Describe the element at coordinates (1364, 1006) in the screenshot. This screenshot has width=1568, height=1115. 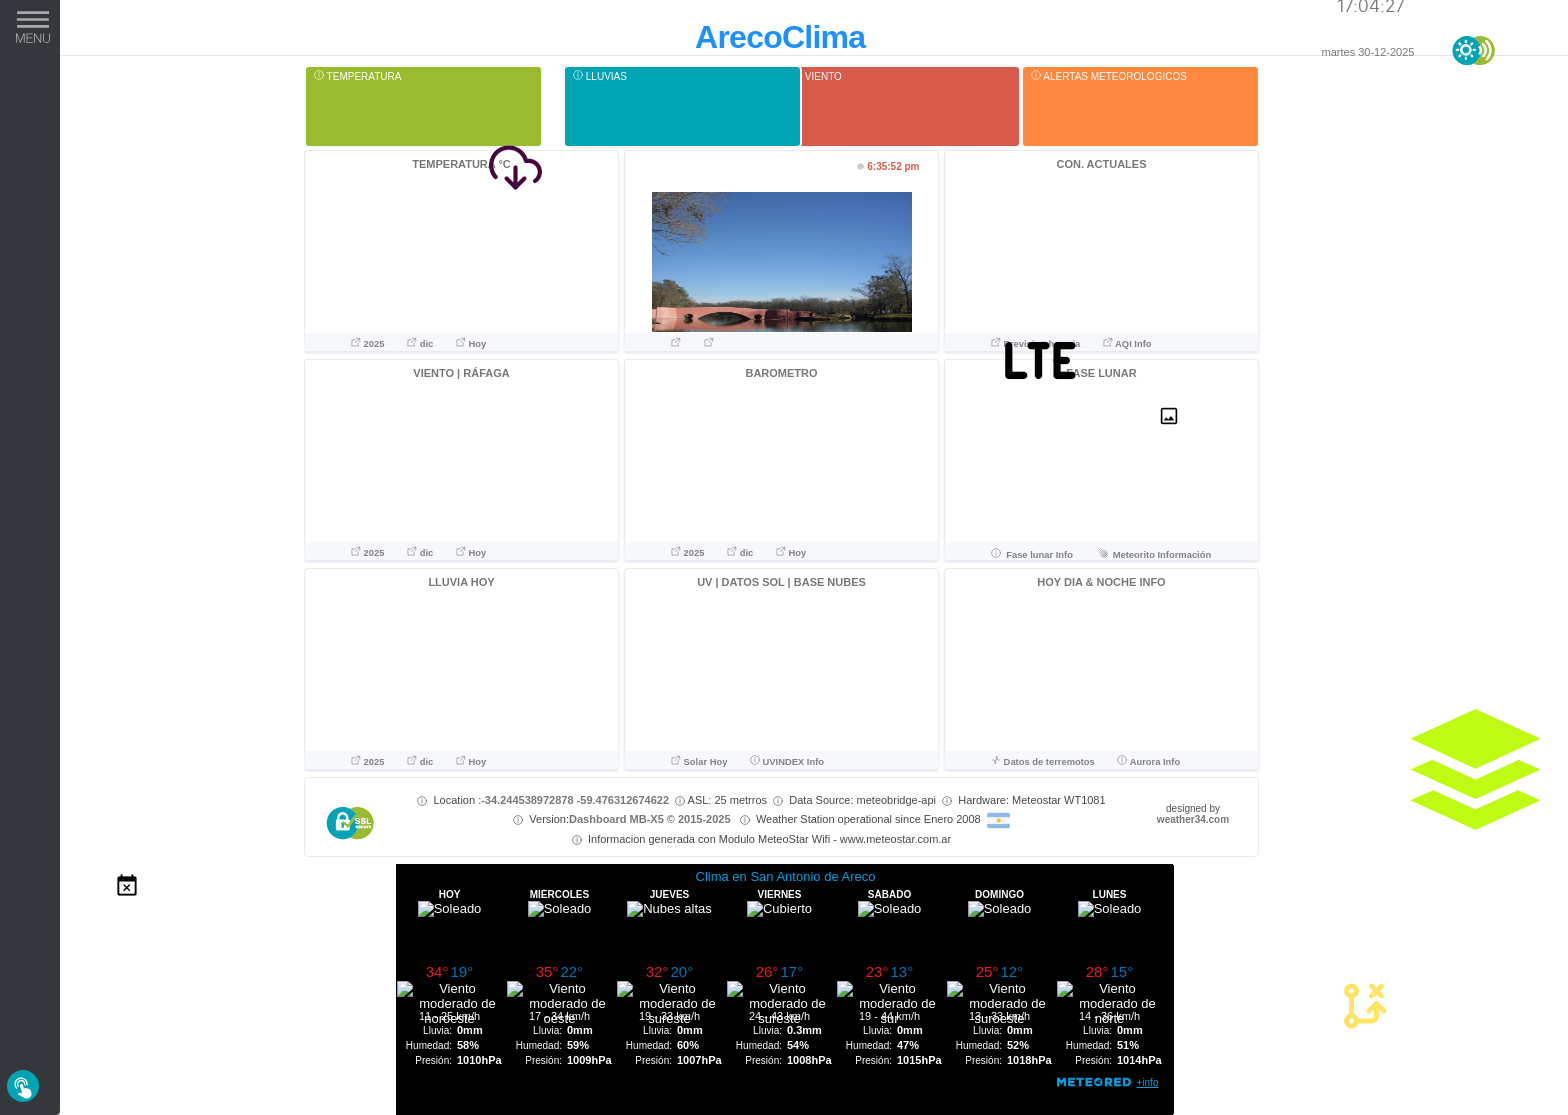
I see `delete a git branch` at that location.